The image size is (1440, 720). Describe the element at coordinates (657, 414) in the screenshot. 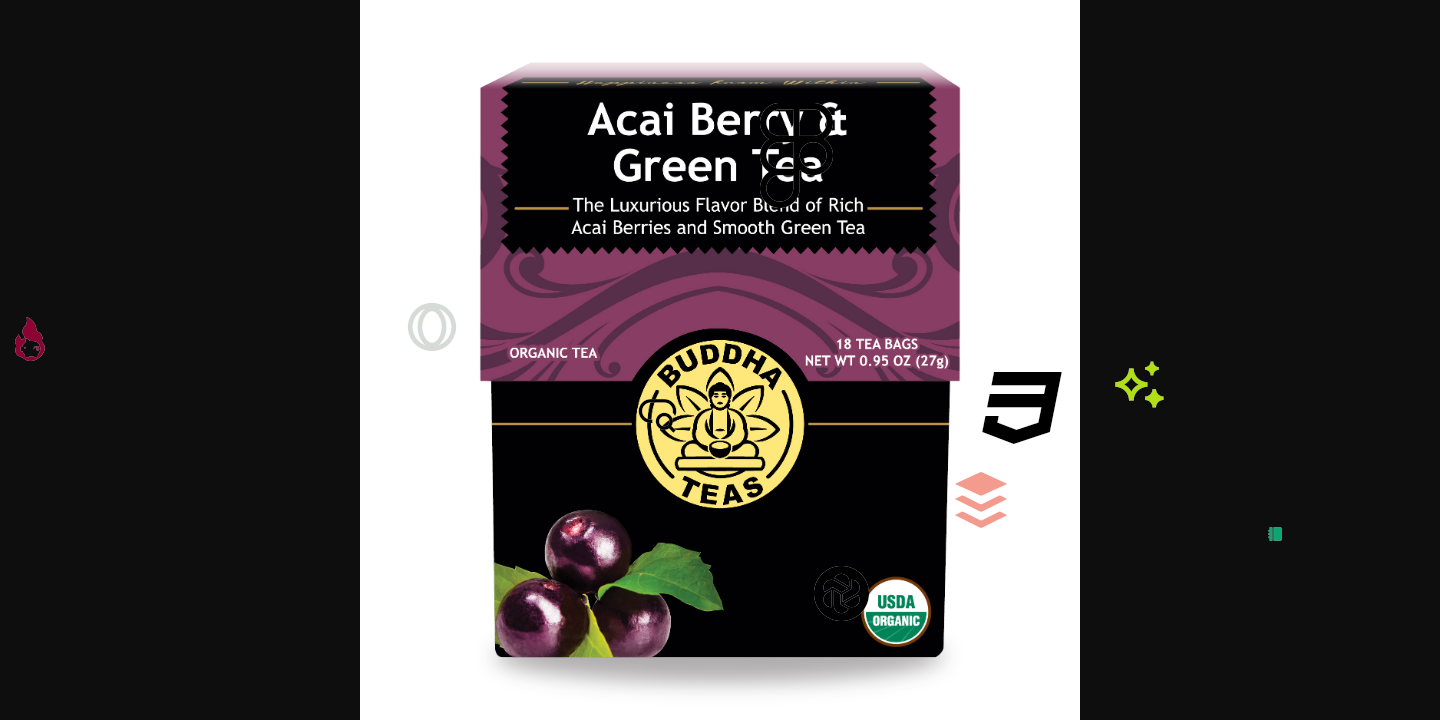

I see `access search engine optimization tools` at that location.